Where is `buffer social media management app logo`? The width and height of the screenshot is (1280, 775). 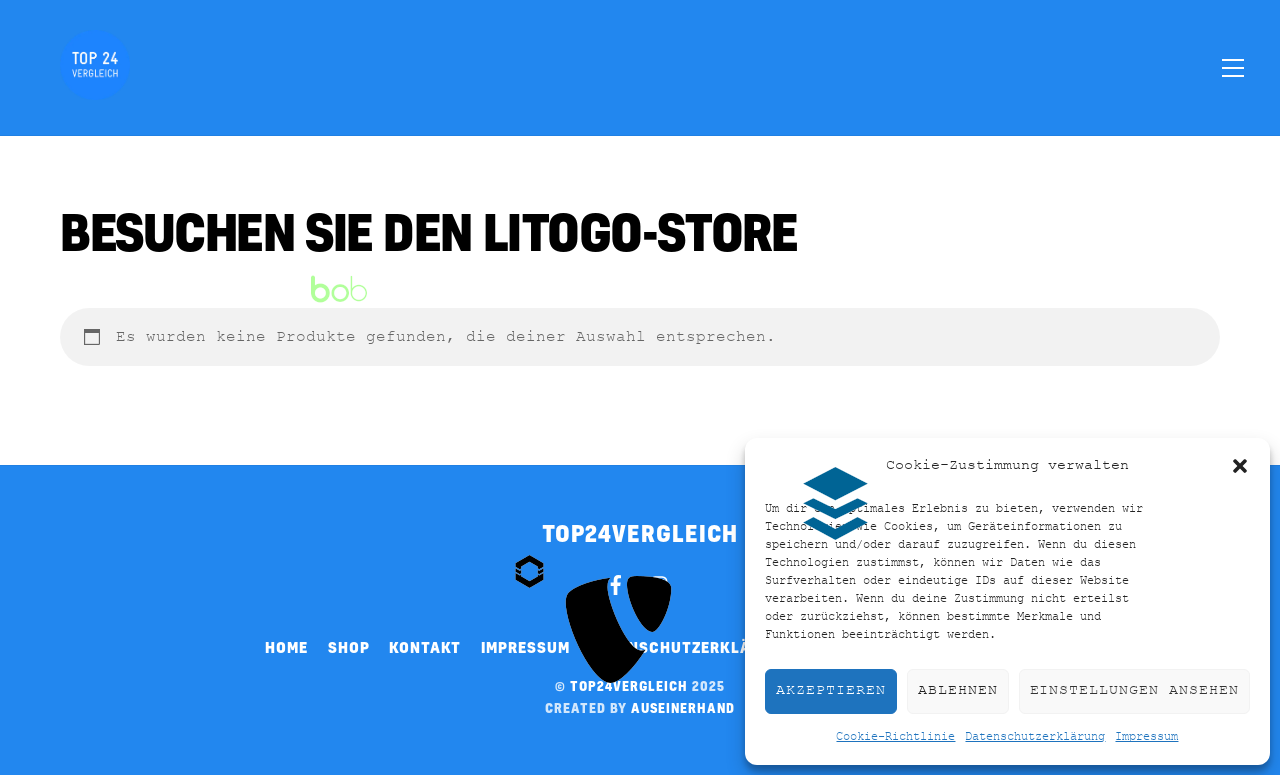 buffer social media management app logo is located at coordinates (835, 503).